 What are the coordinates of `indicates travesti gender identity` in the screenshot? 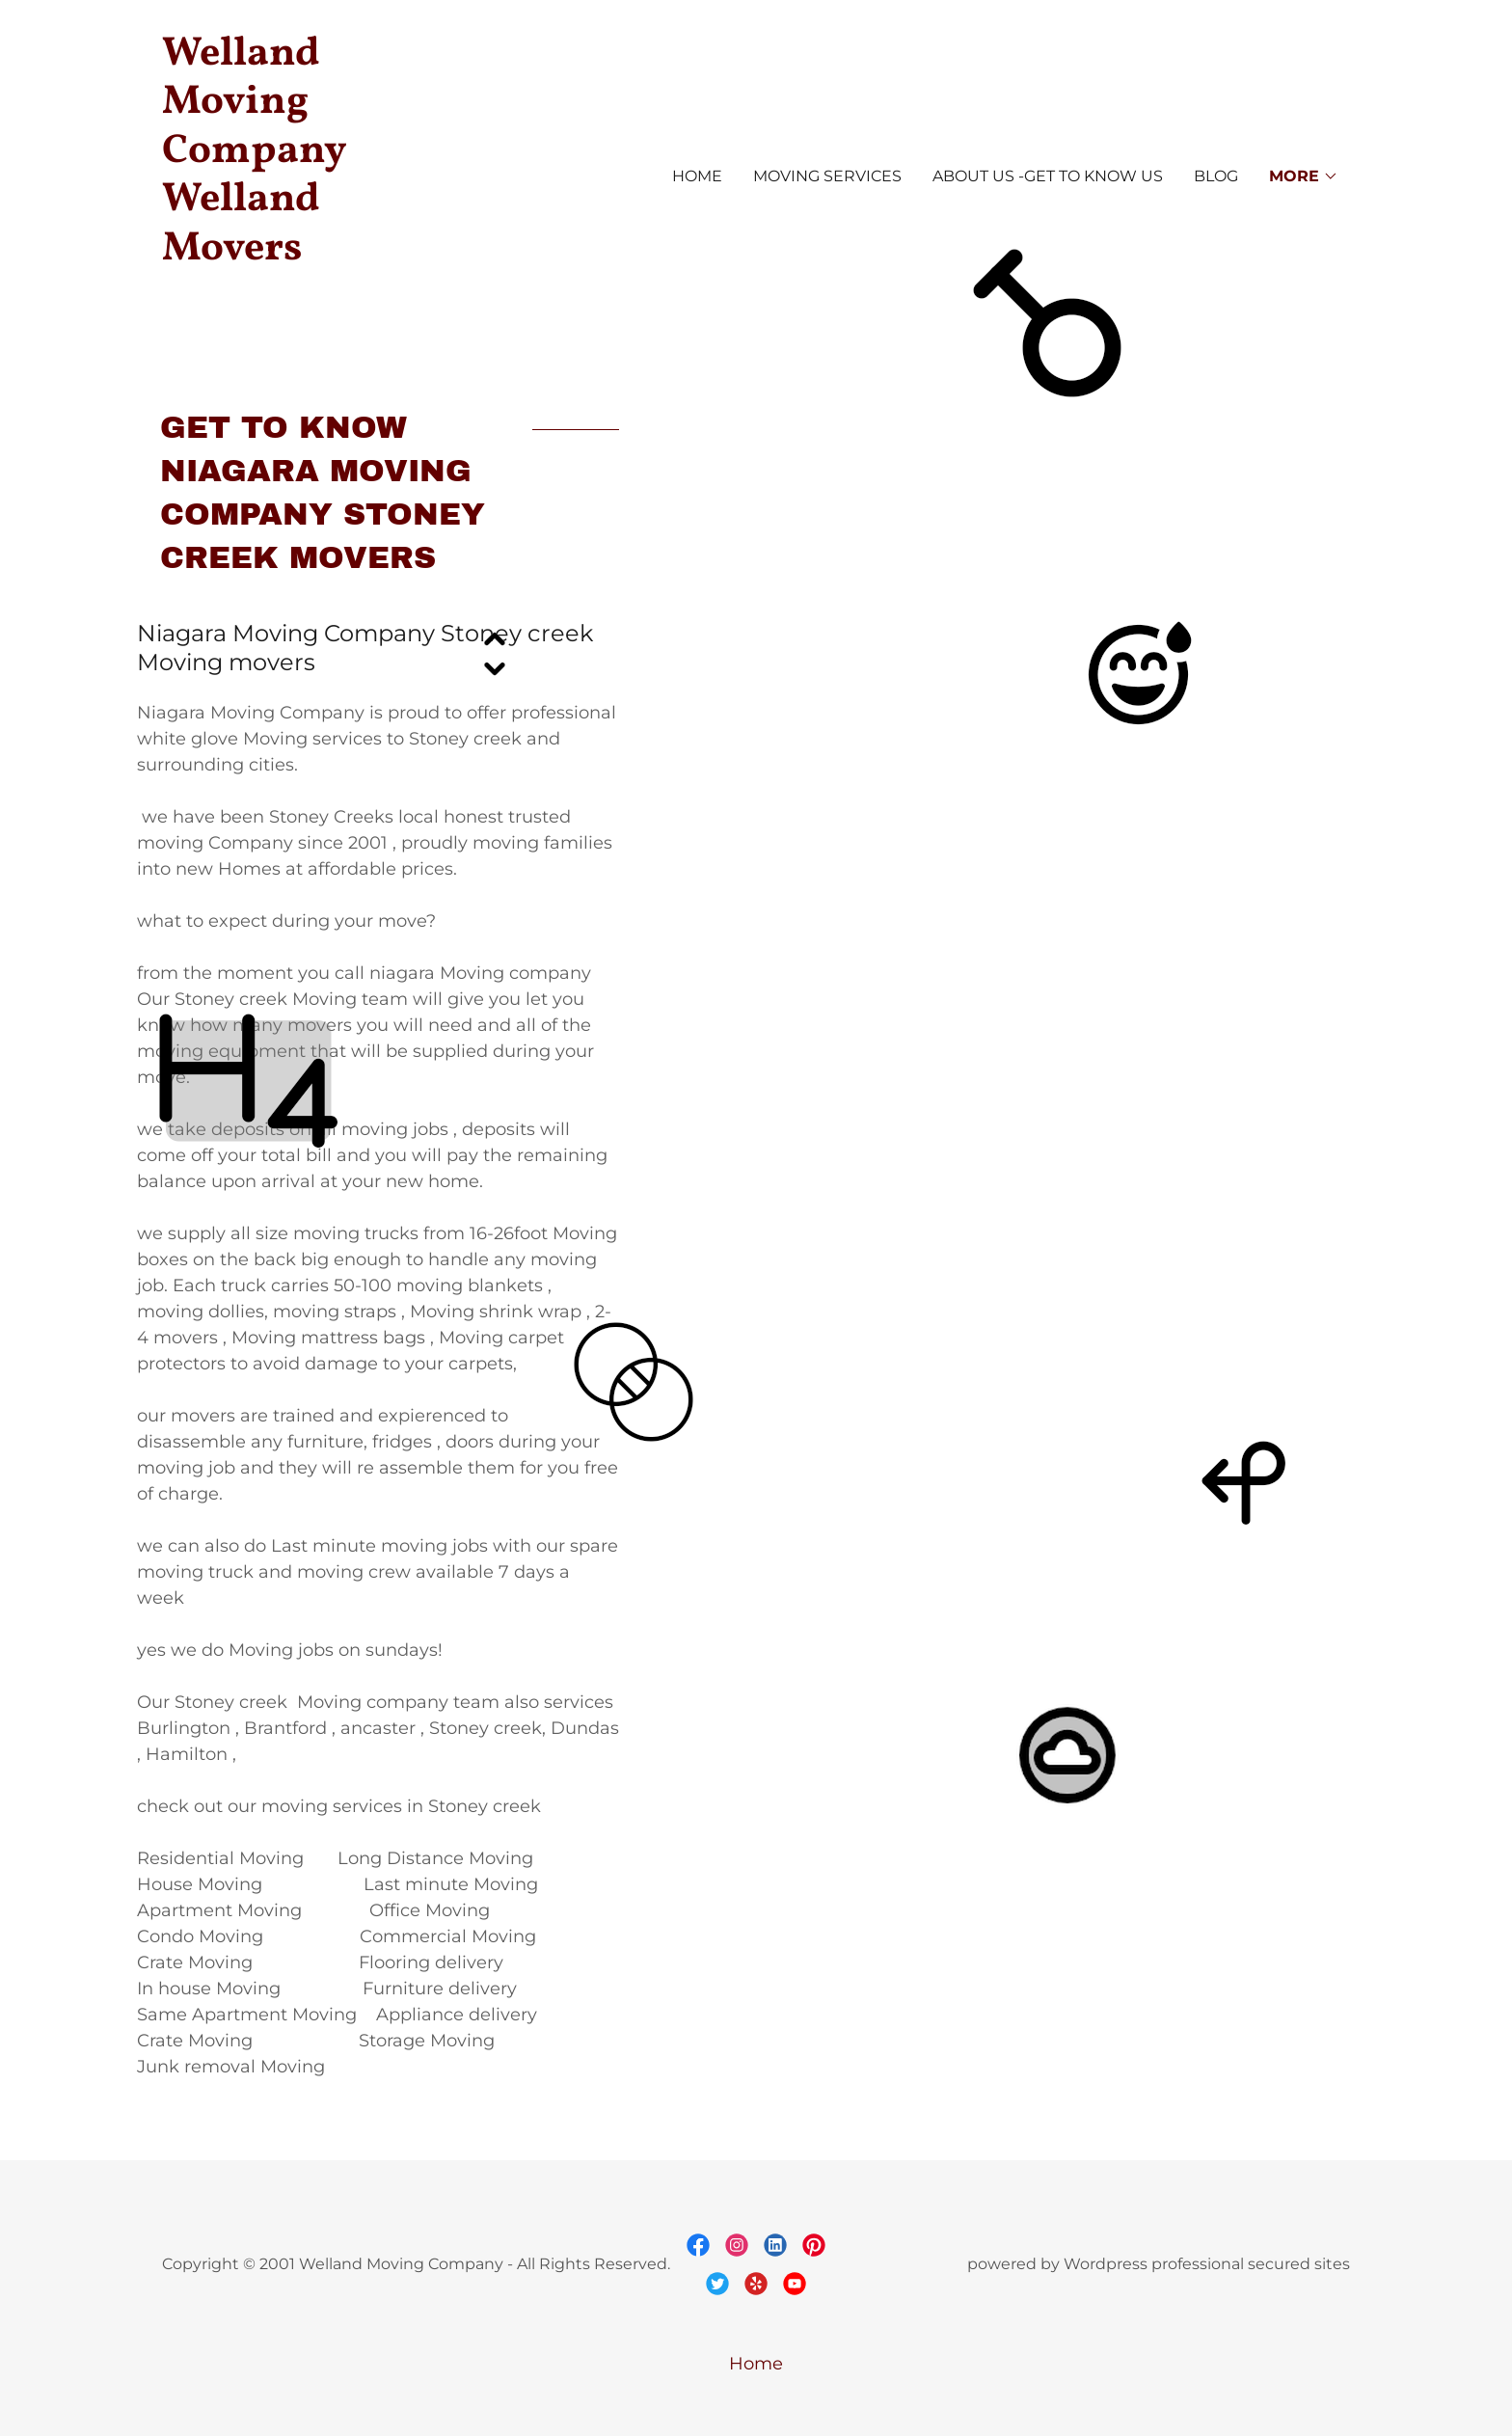 It's located at (1047, 323).